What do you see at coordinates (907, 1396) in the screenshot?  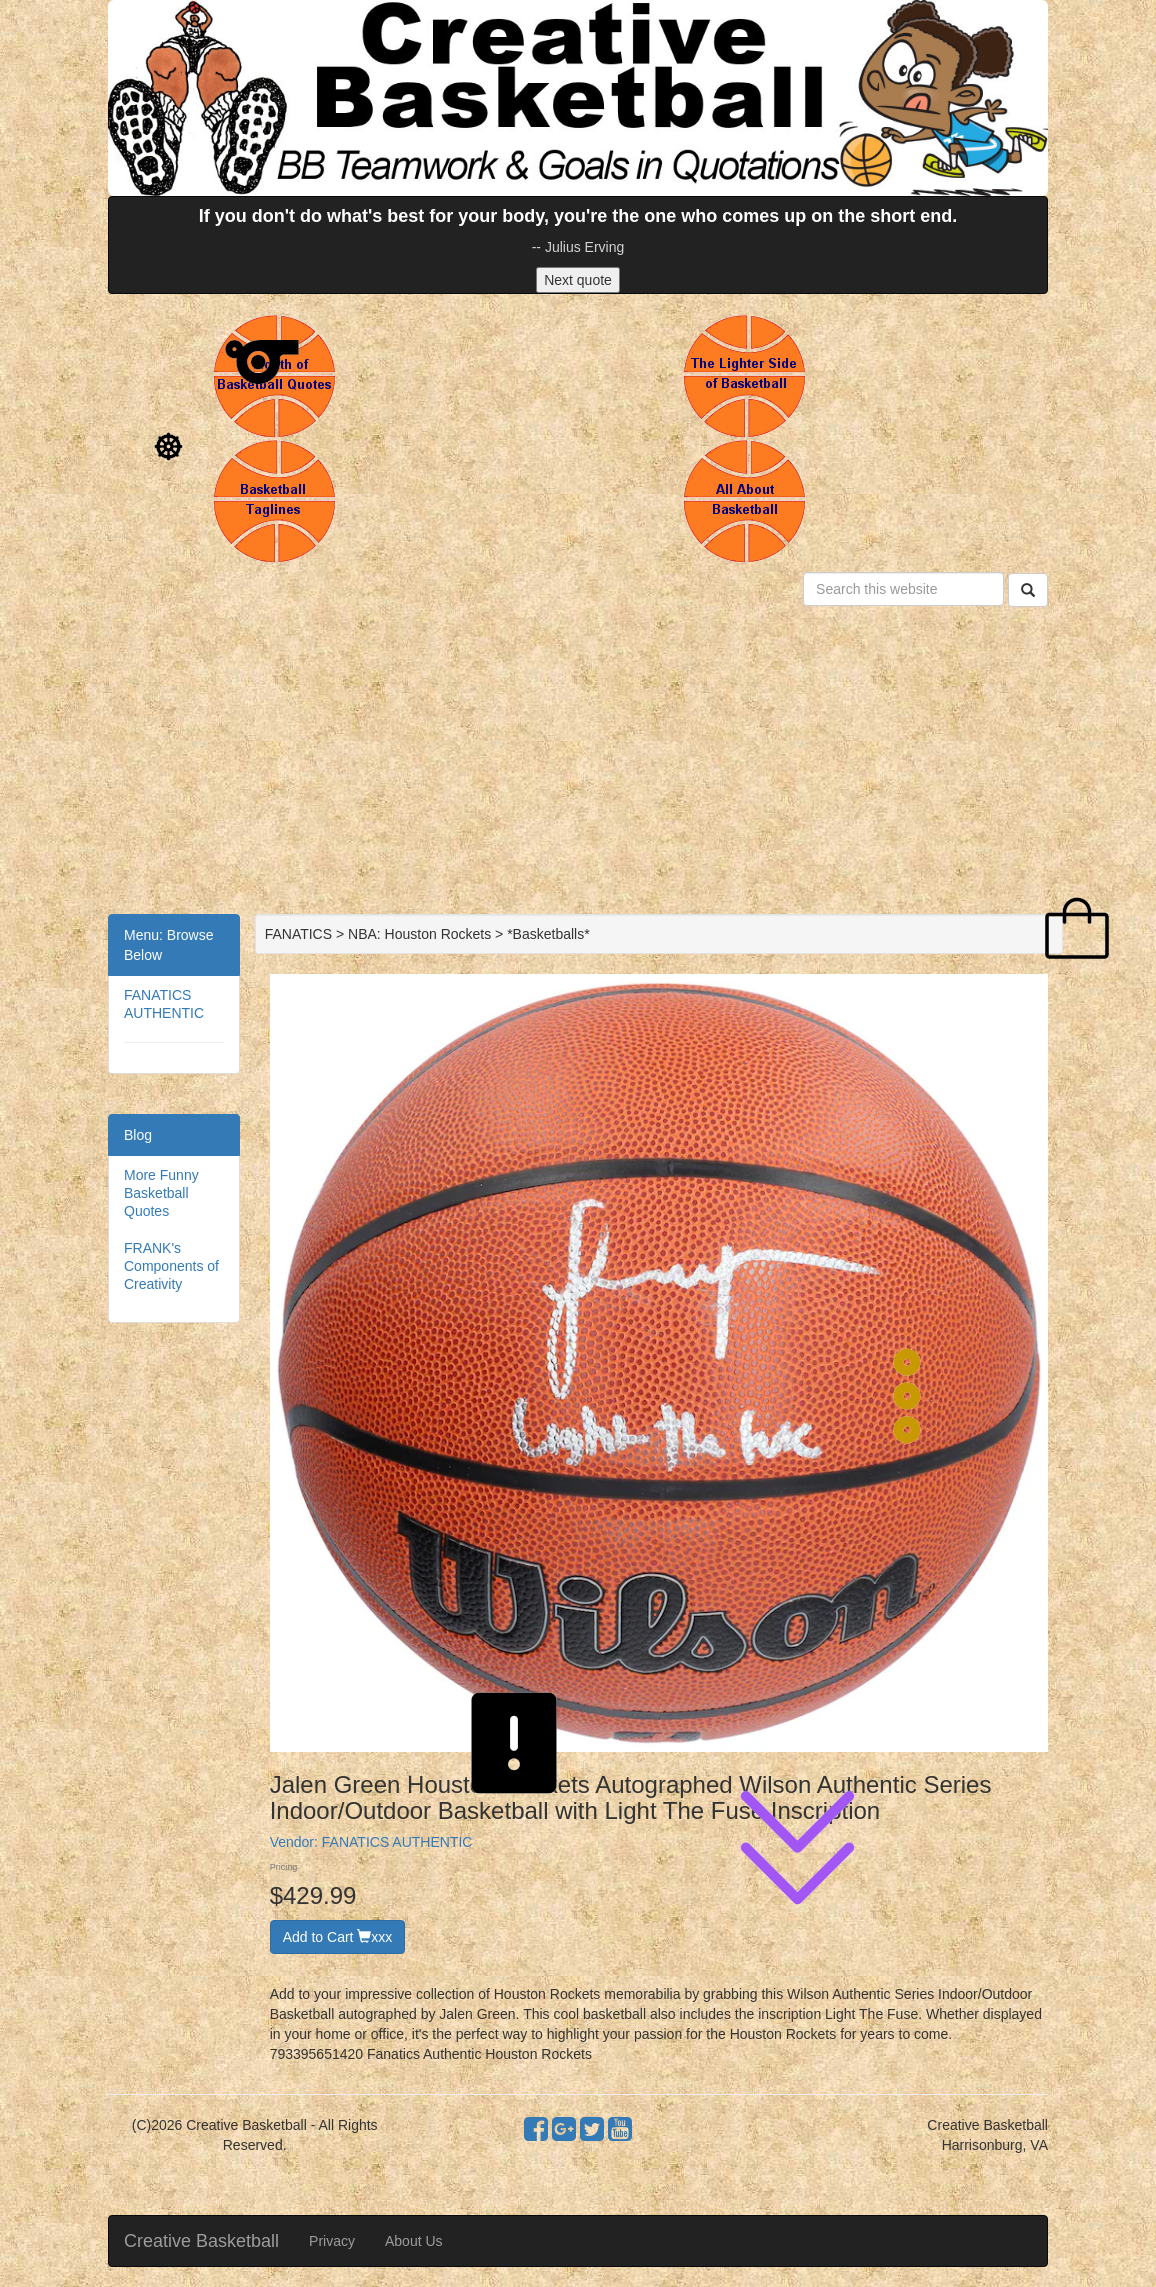 I see `open more options menu` at bounding box center [907, 1396].